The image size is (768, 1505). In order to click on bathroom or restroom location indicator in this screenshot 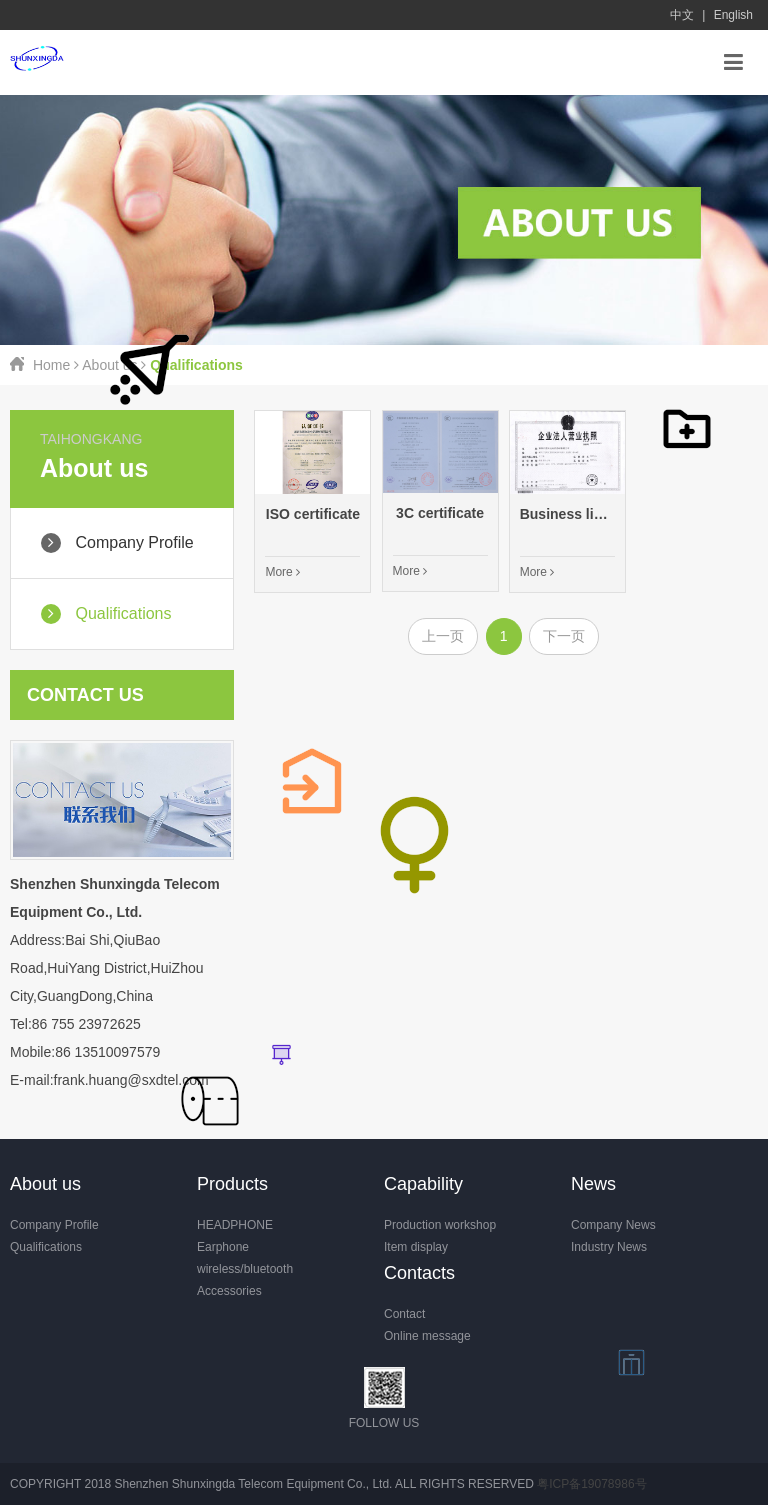, I will do `click(210, 1101)`.